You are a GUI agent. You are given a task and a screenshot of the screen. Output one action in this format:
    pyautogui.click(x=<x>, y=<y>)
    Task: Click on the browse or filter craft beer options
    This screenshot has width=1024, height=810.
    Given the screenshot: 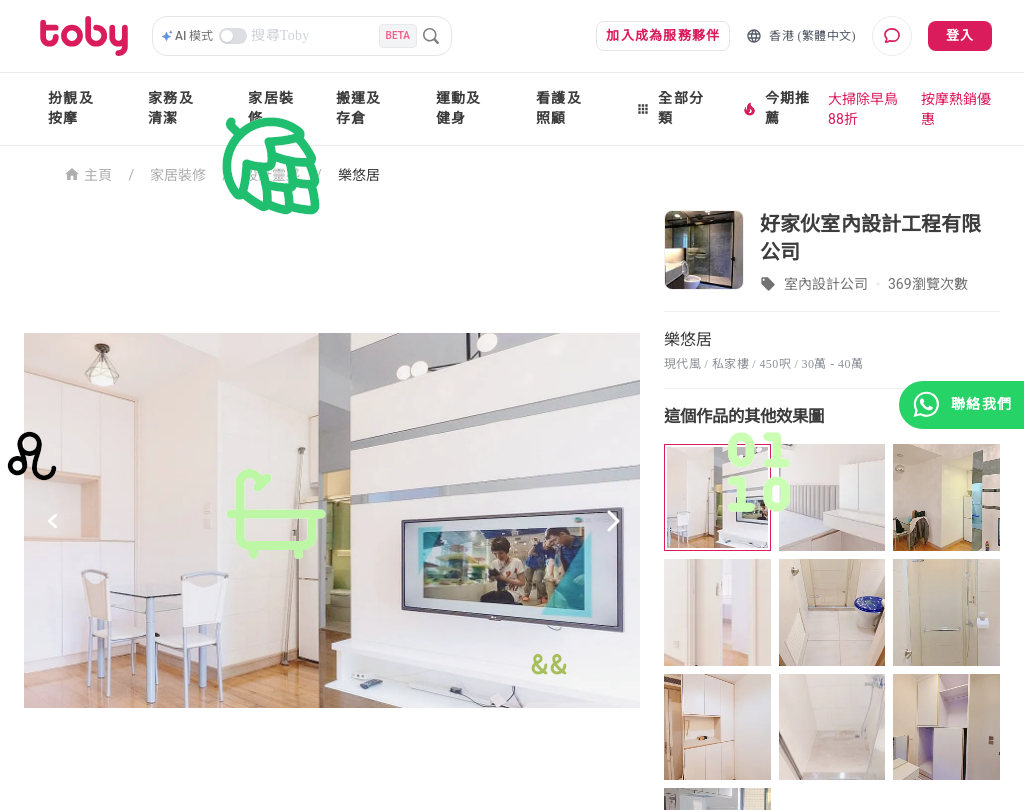 What is the action you would take?
    pyautogui.click(x=271, y=166)
    